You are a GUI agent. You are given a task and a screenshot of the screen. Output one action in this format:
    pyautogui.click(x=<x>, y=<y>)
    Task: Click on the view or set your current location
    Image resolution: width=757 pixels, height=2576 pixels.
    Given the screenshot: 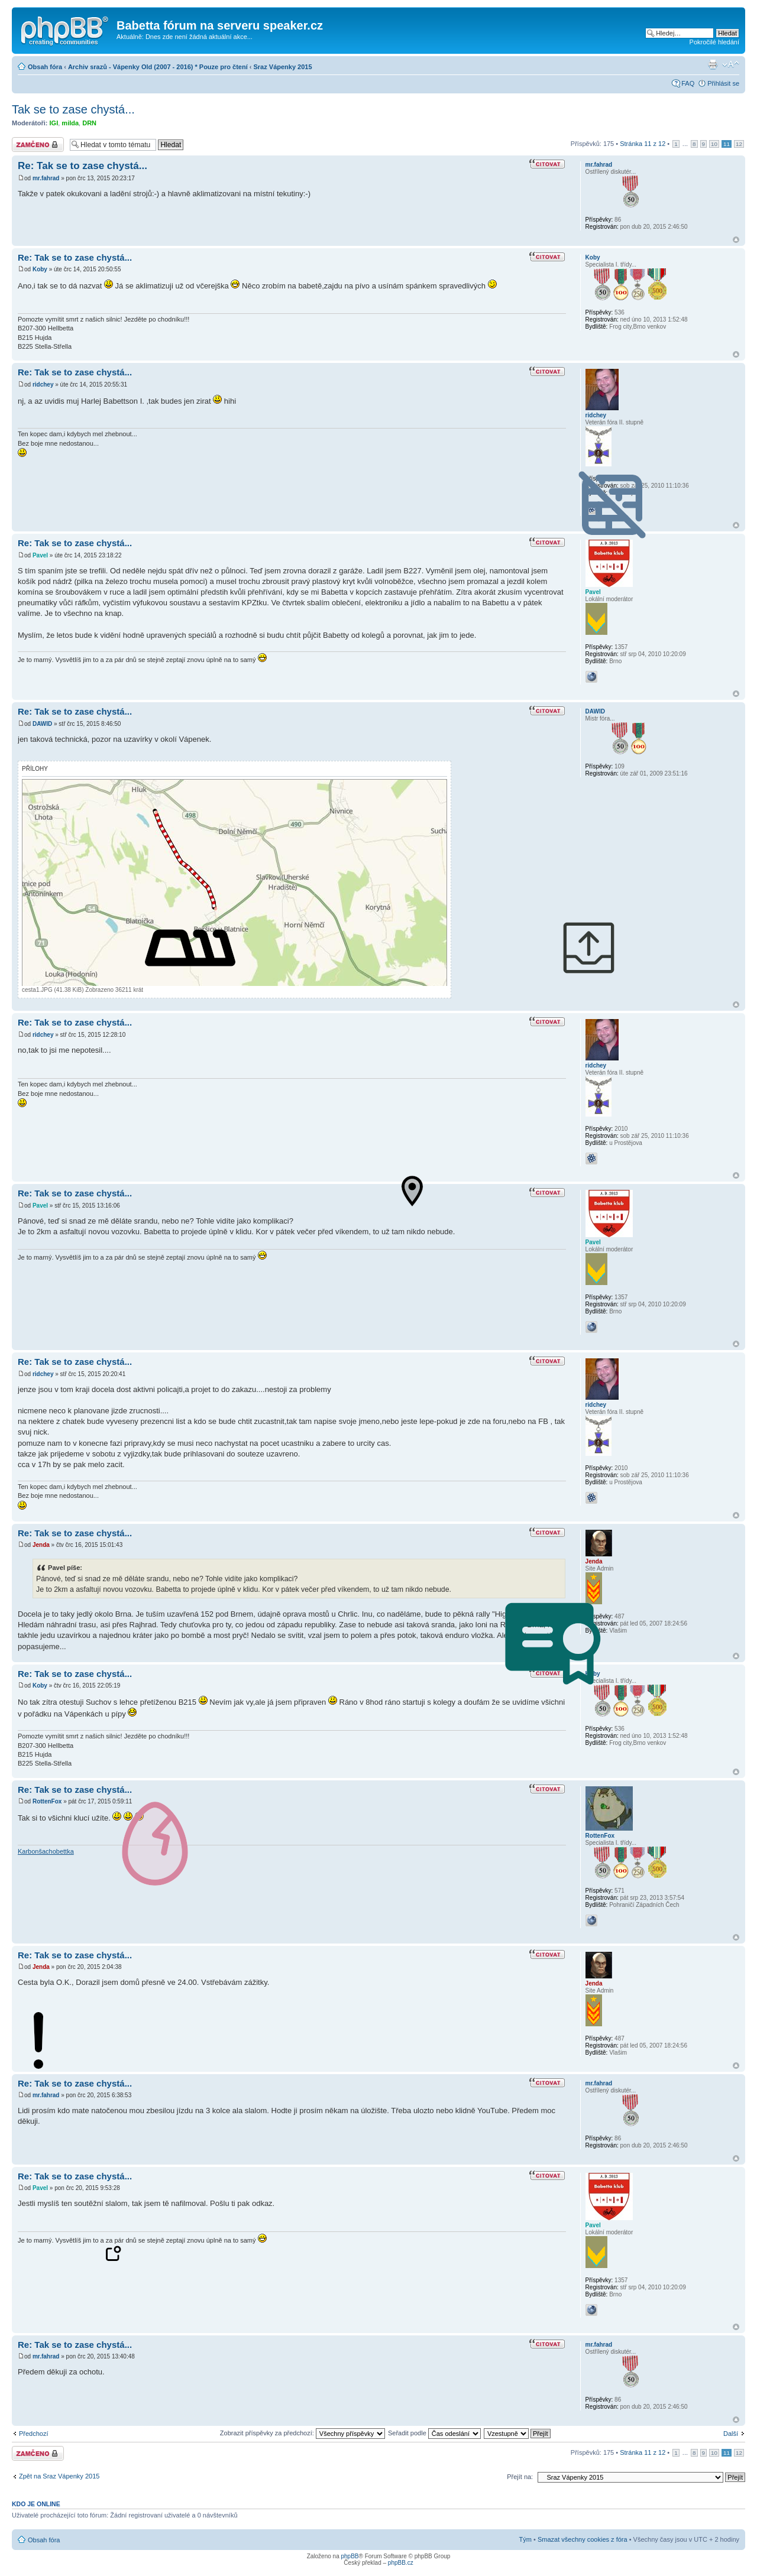 What is the action you would take?
    pyautogui.click(x=412, y=1191)
    